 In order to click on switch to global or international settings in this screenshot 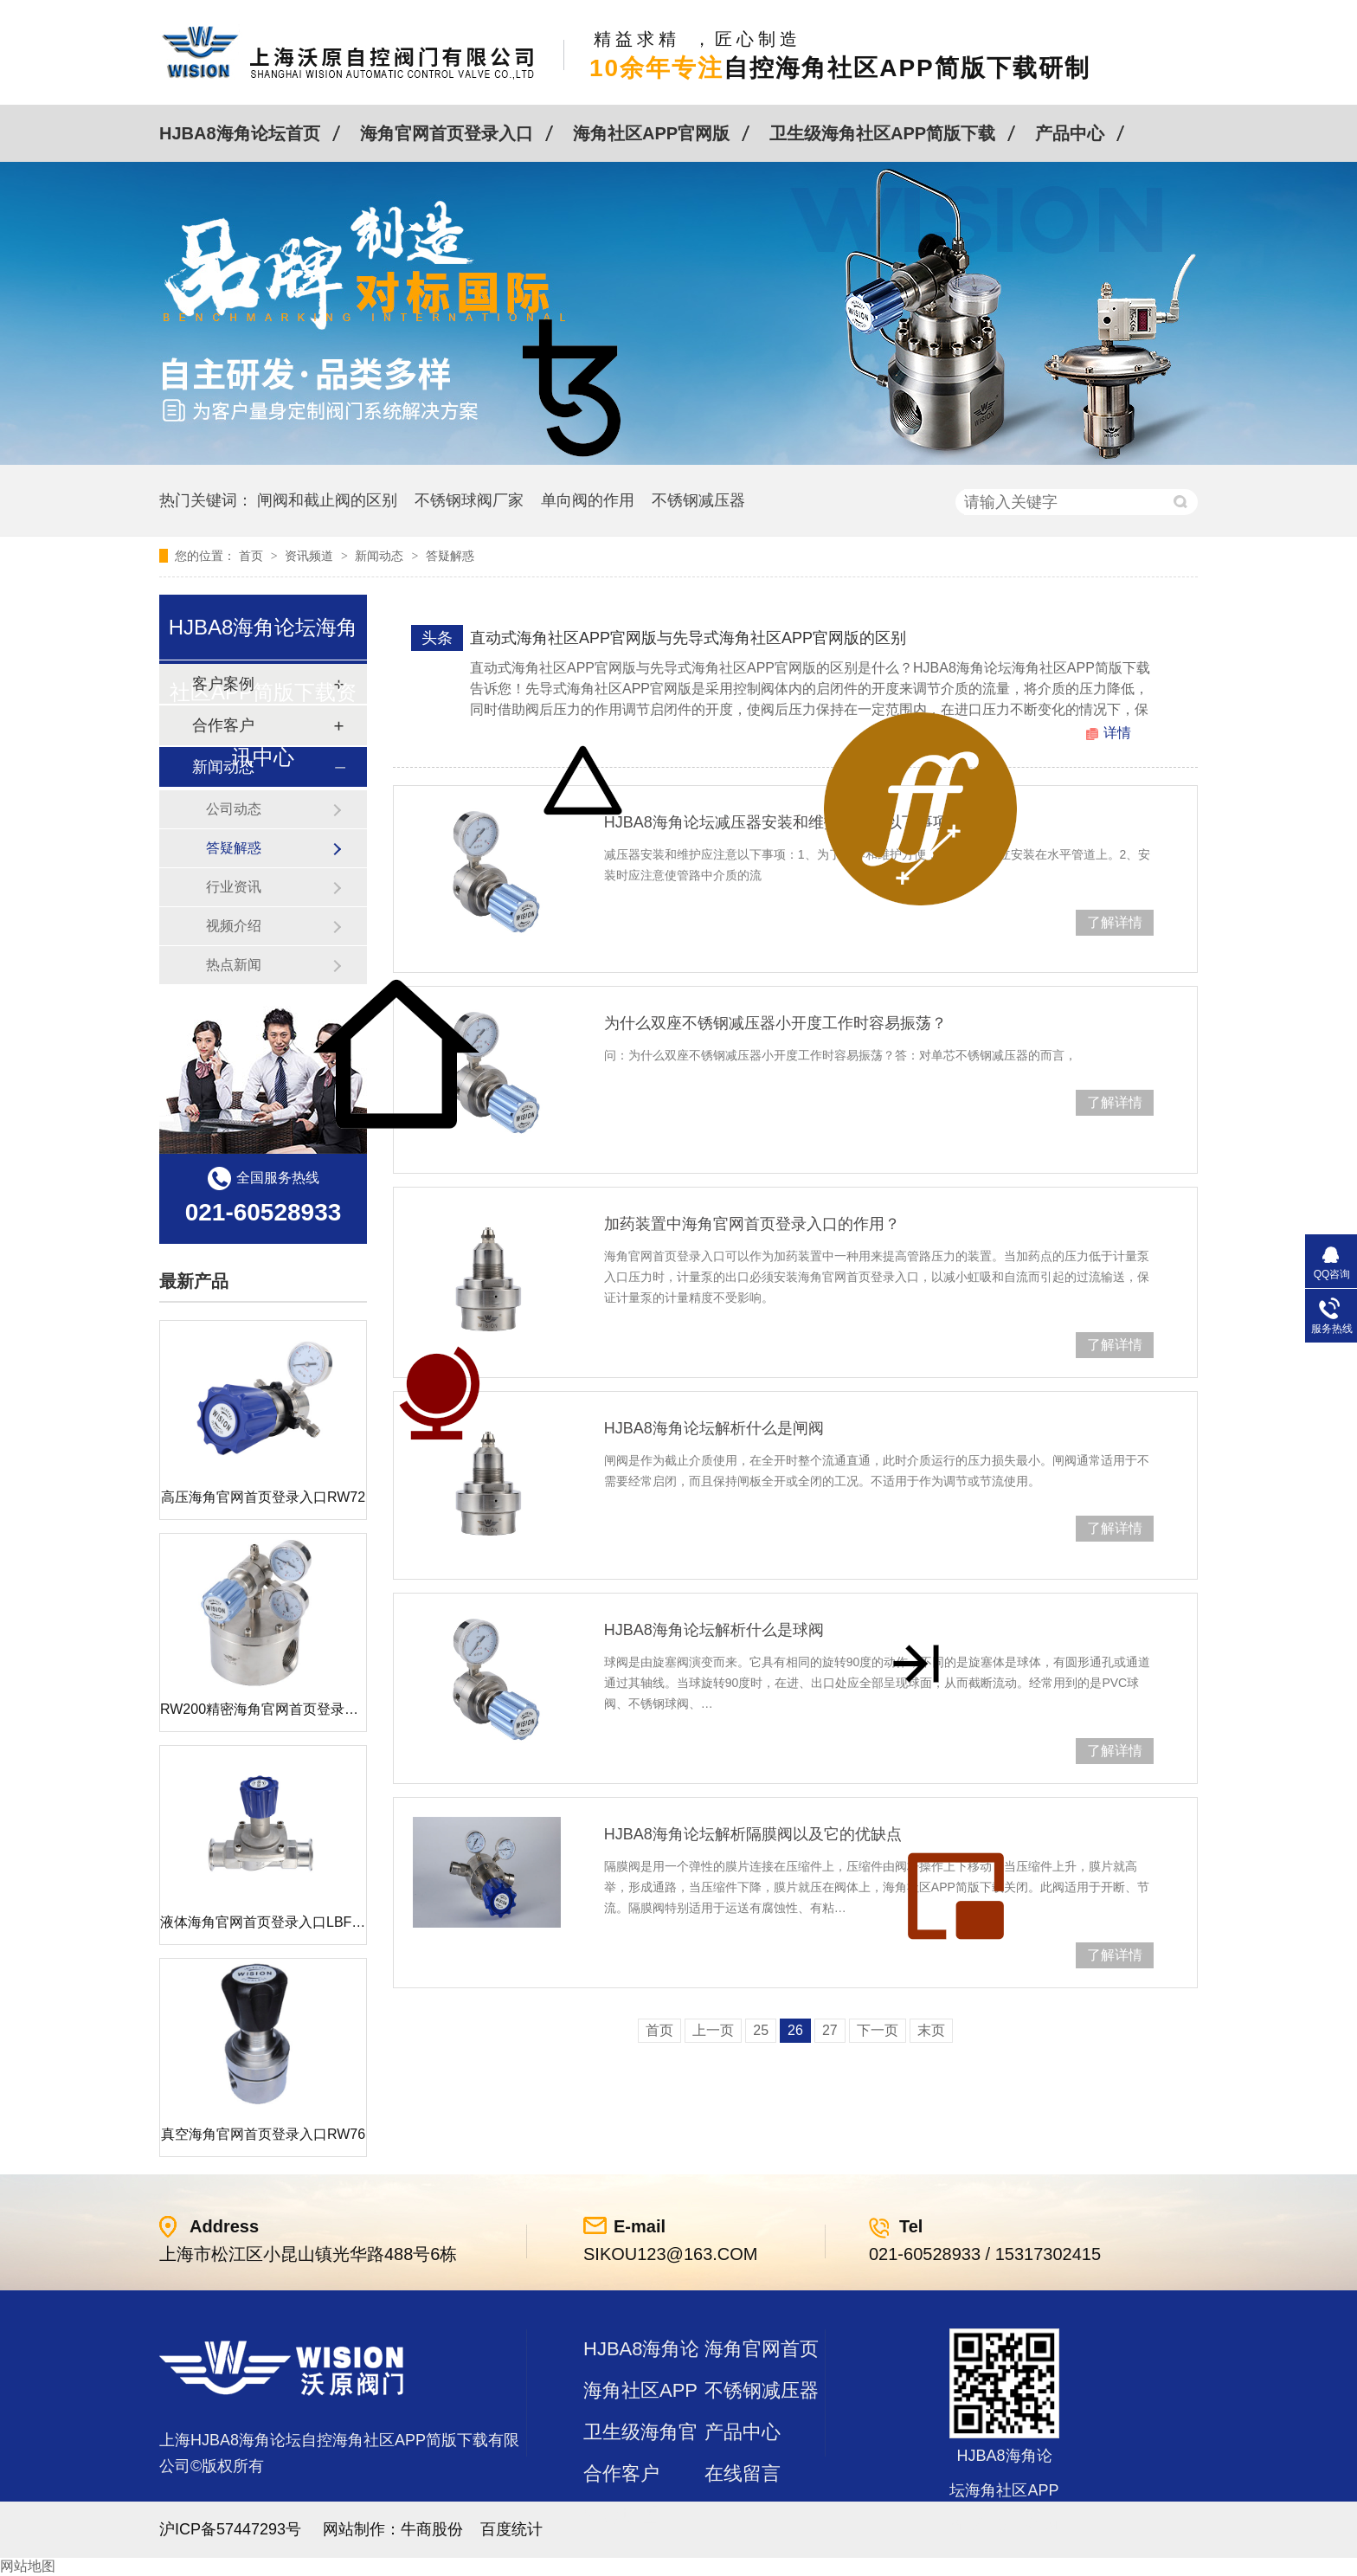, I will do `click(436, 1392)`.